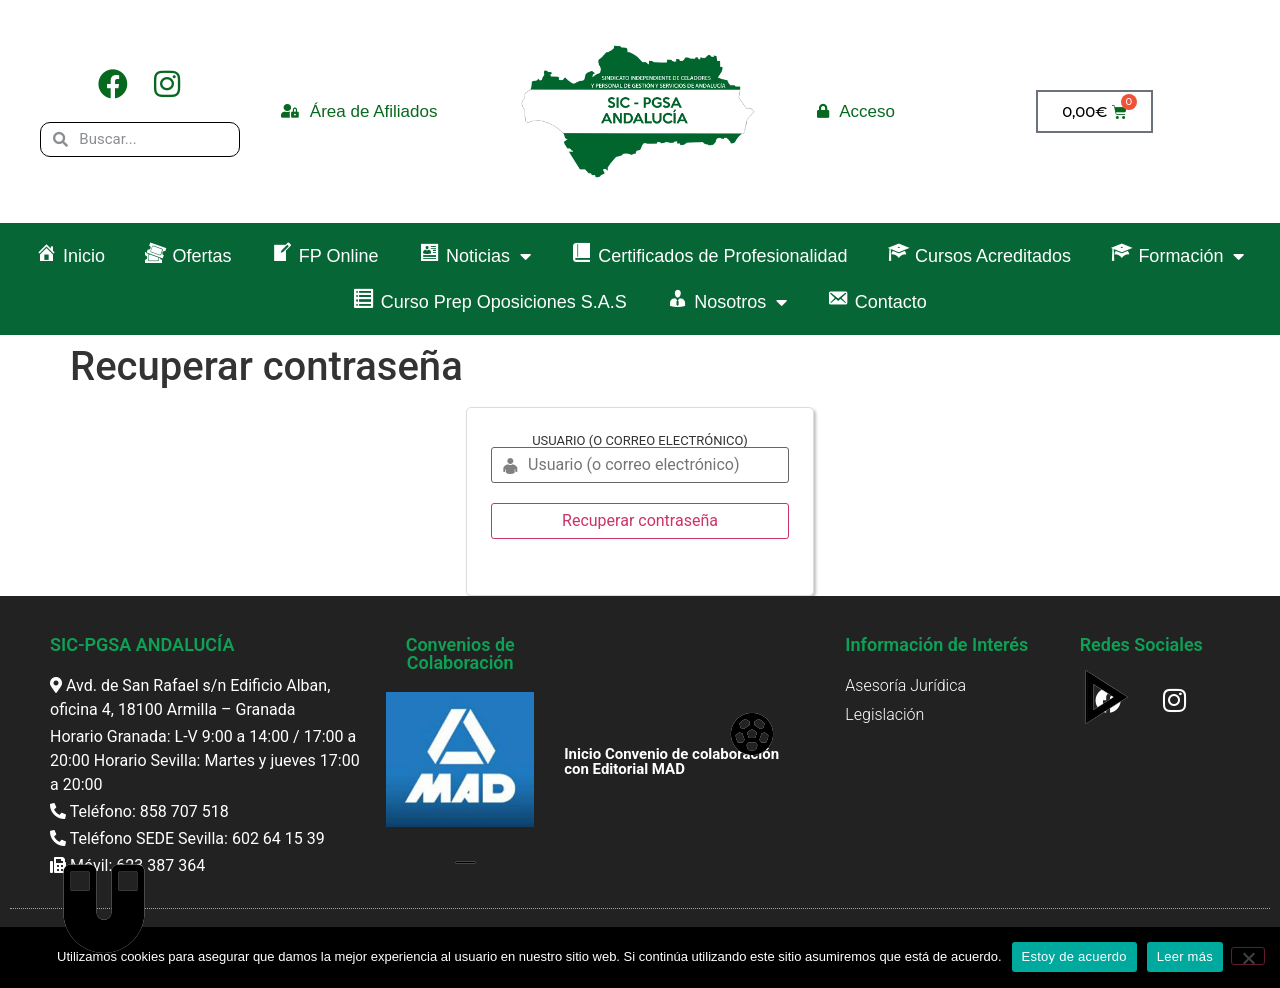 This screenshot has height=988, width=1280. What do you see at coordinates (104, 905) in the screenshot?
I see `activate magnetic snap or alignment tool` at bounding box center [104, 905].